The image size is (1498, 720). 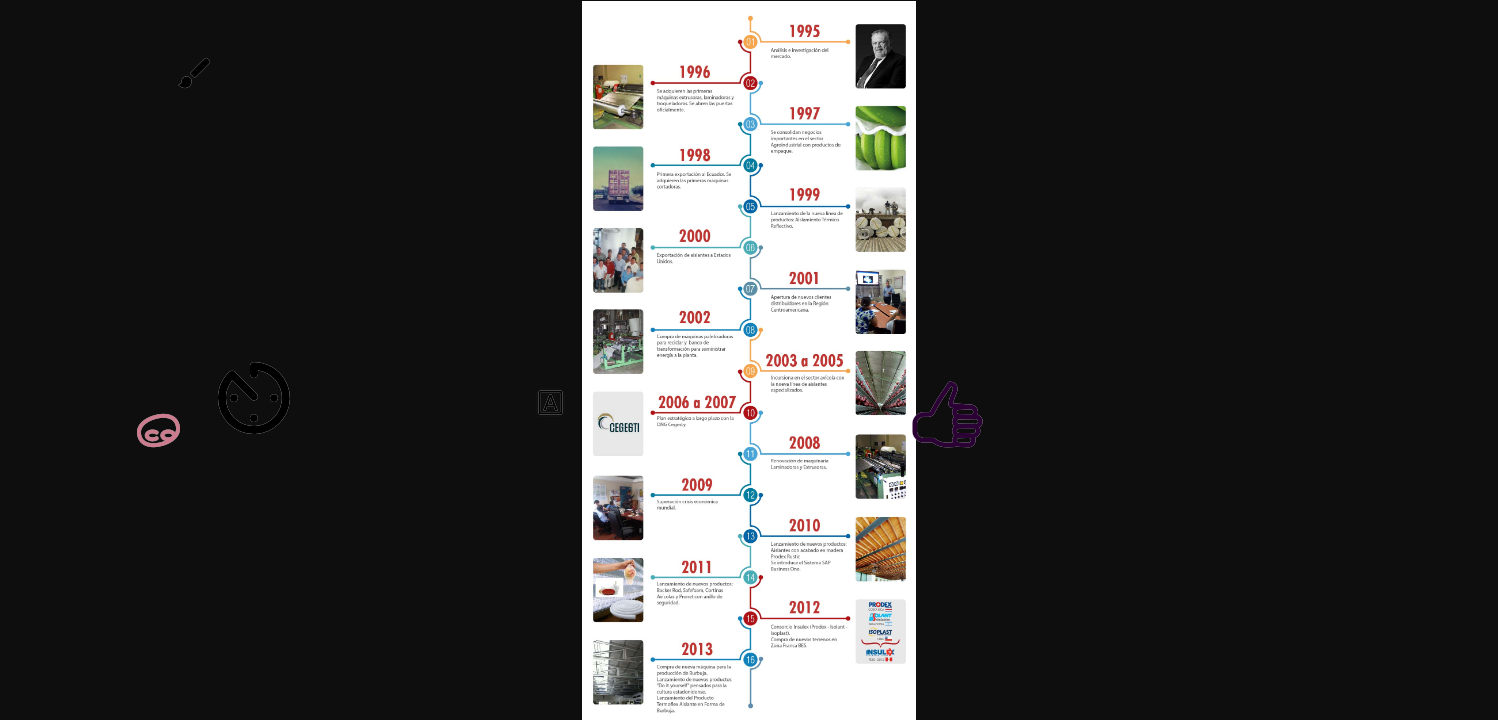 What do you see at coordinates (550, 402) in the screenshot?
I see `download or install new fonts` at bounding box center [550, 402].